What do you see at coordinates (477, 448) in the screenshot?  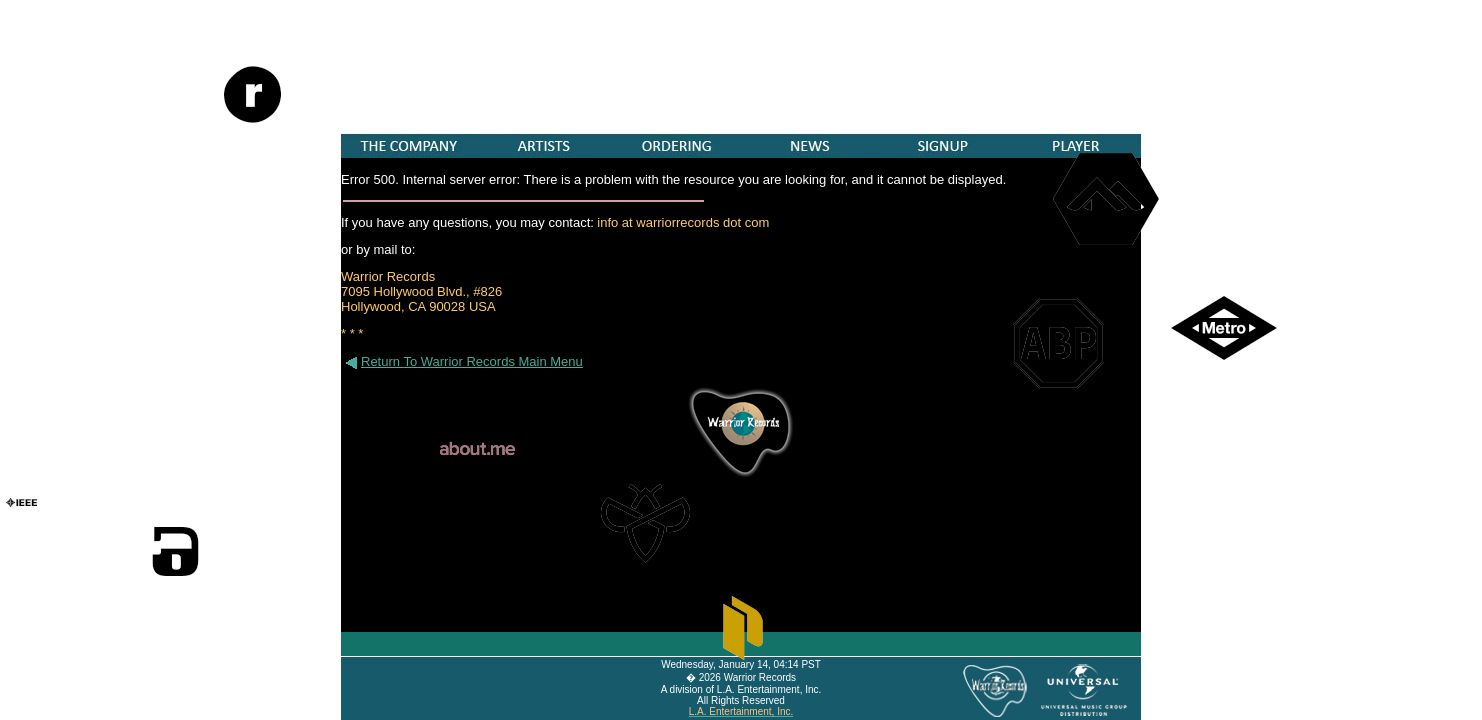 I see `visit your about.me profile` at bounding box center [477, 448].